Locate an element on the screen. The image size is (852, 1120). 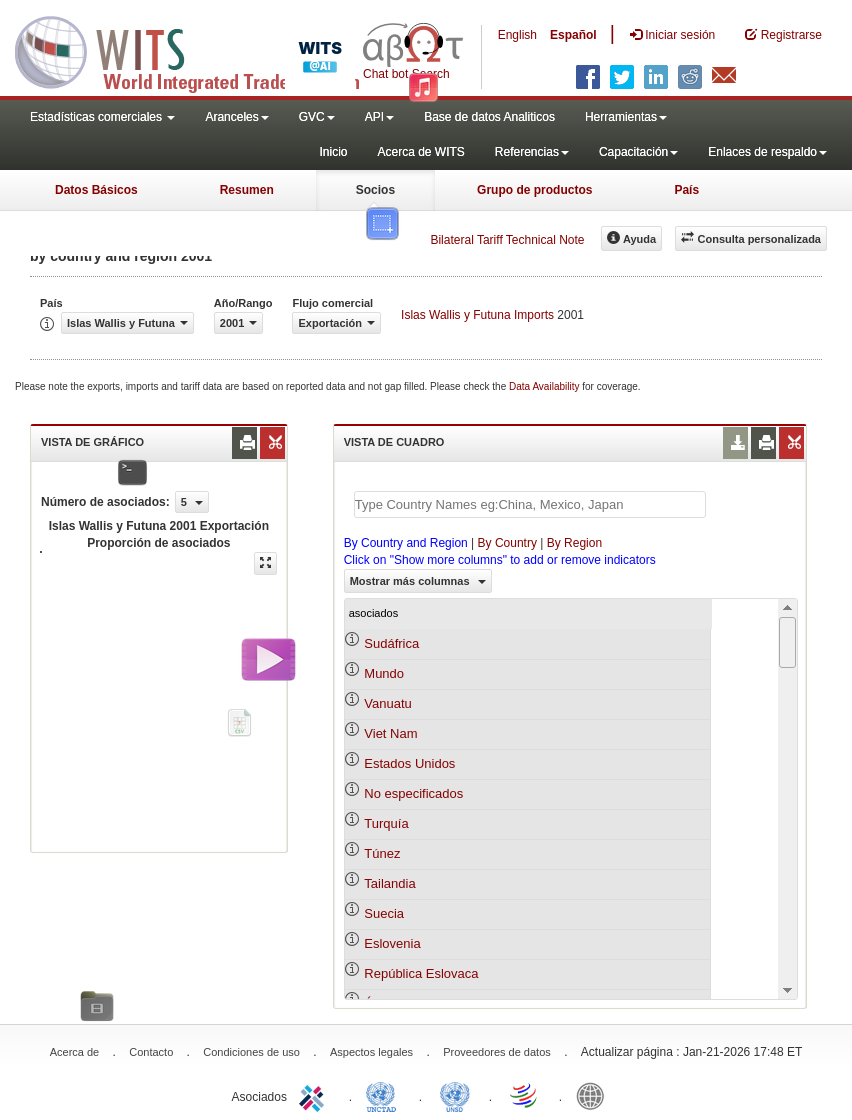
open the terminal application is located at coordinates (132, 472).